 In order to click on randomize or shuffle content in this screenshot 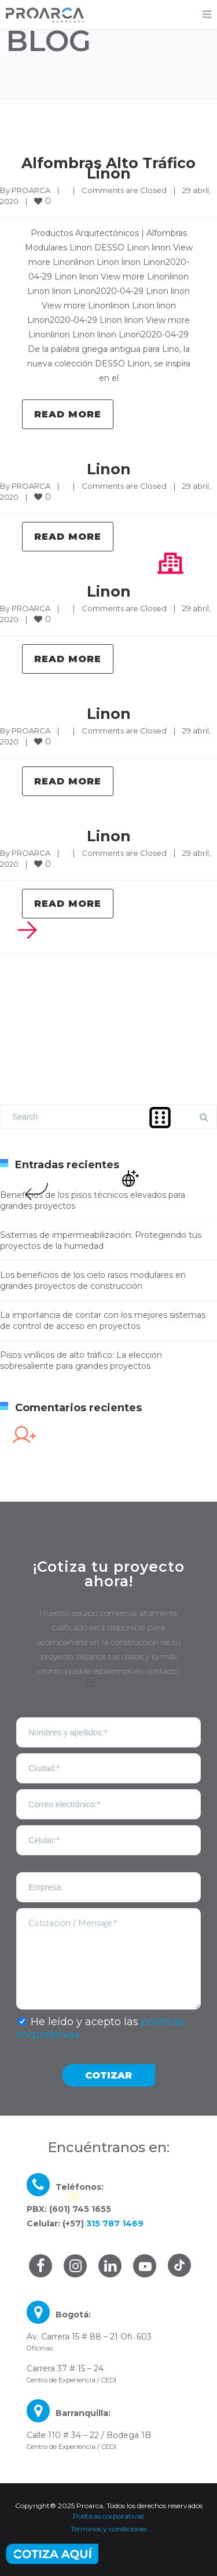, I will do `click(160, 1117)`.